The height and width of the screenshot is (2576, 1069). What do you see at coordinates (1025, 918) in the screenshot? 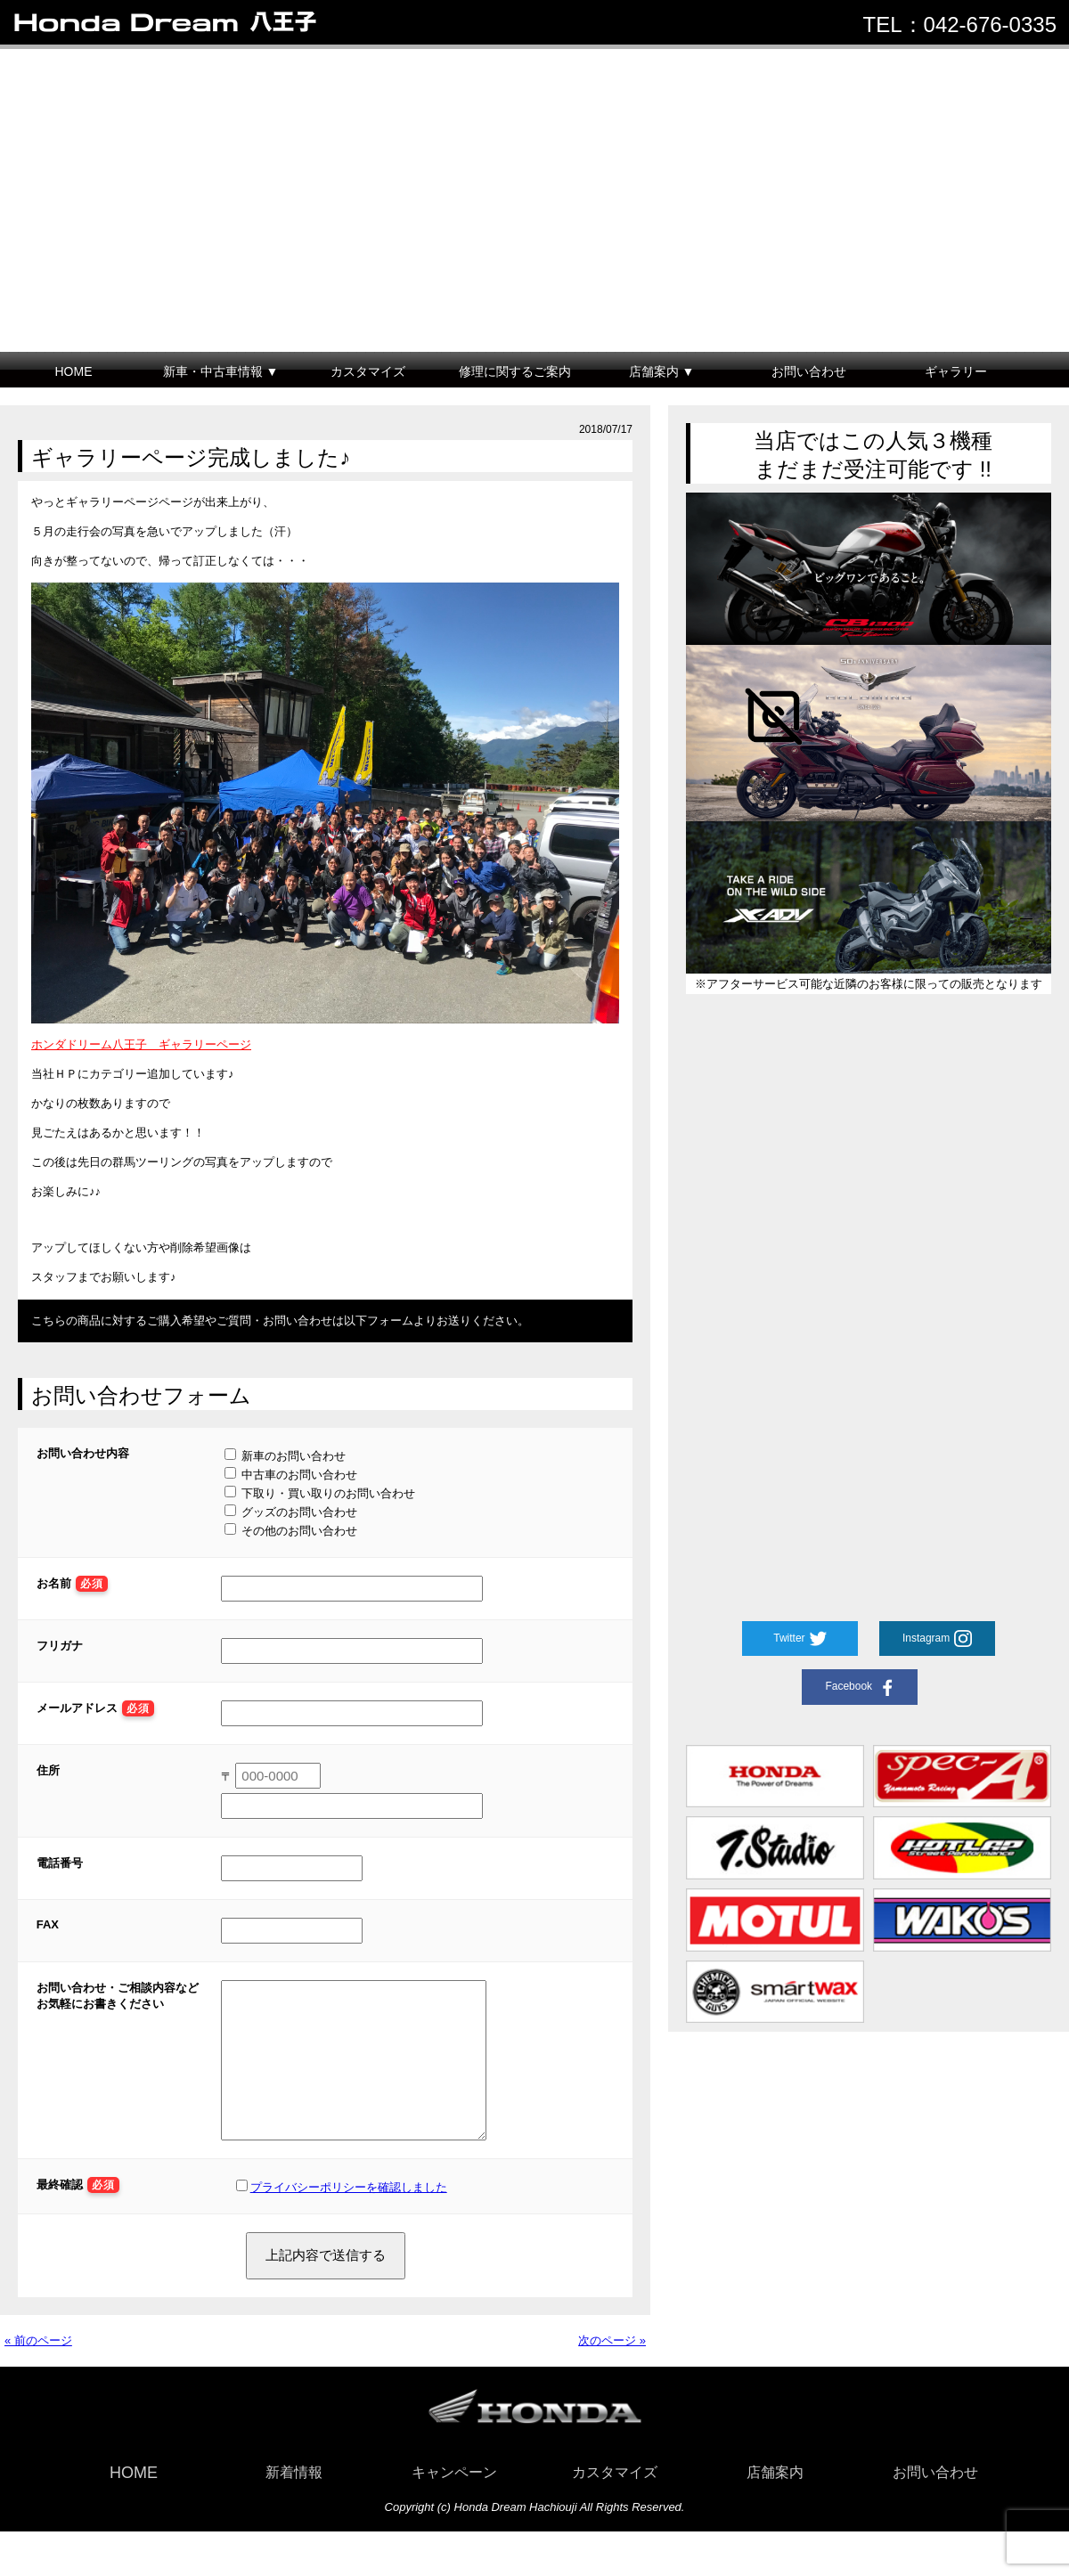
I see `insert a horizontal divider line` at bounding box center [1025, 918].